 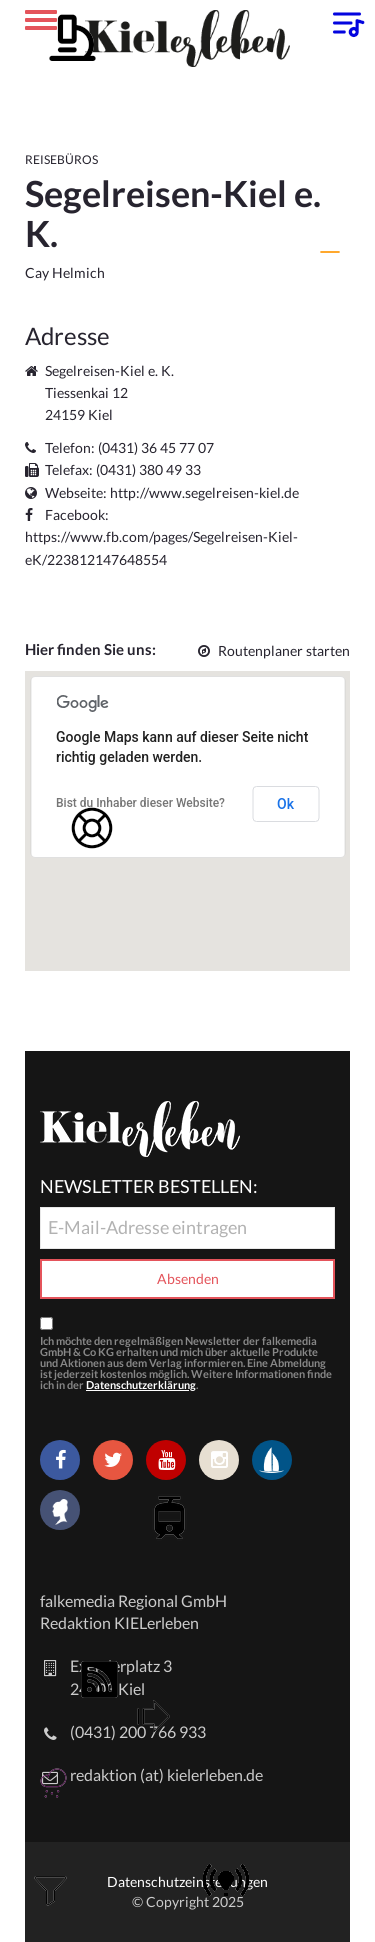 What do you see at coordinates (53, 1782) in the screenshot?
I see `indicates snowy weather conditions` at bounding box center [53, 1782].